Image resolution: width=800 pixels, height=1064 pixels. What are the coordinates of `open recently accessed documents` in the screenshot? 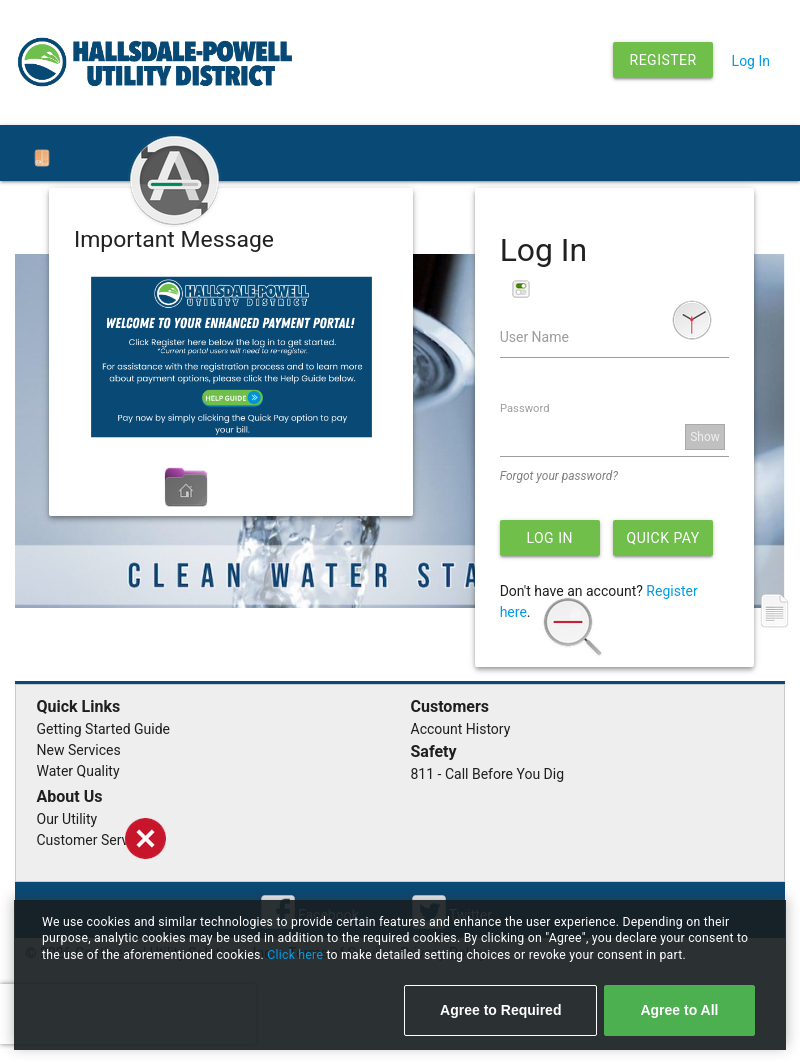 It's located at (692, 320).